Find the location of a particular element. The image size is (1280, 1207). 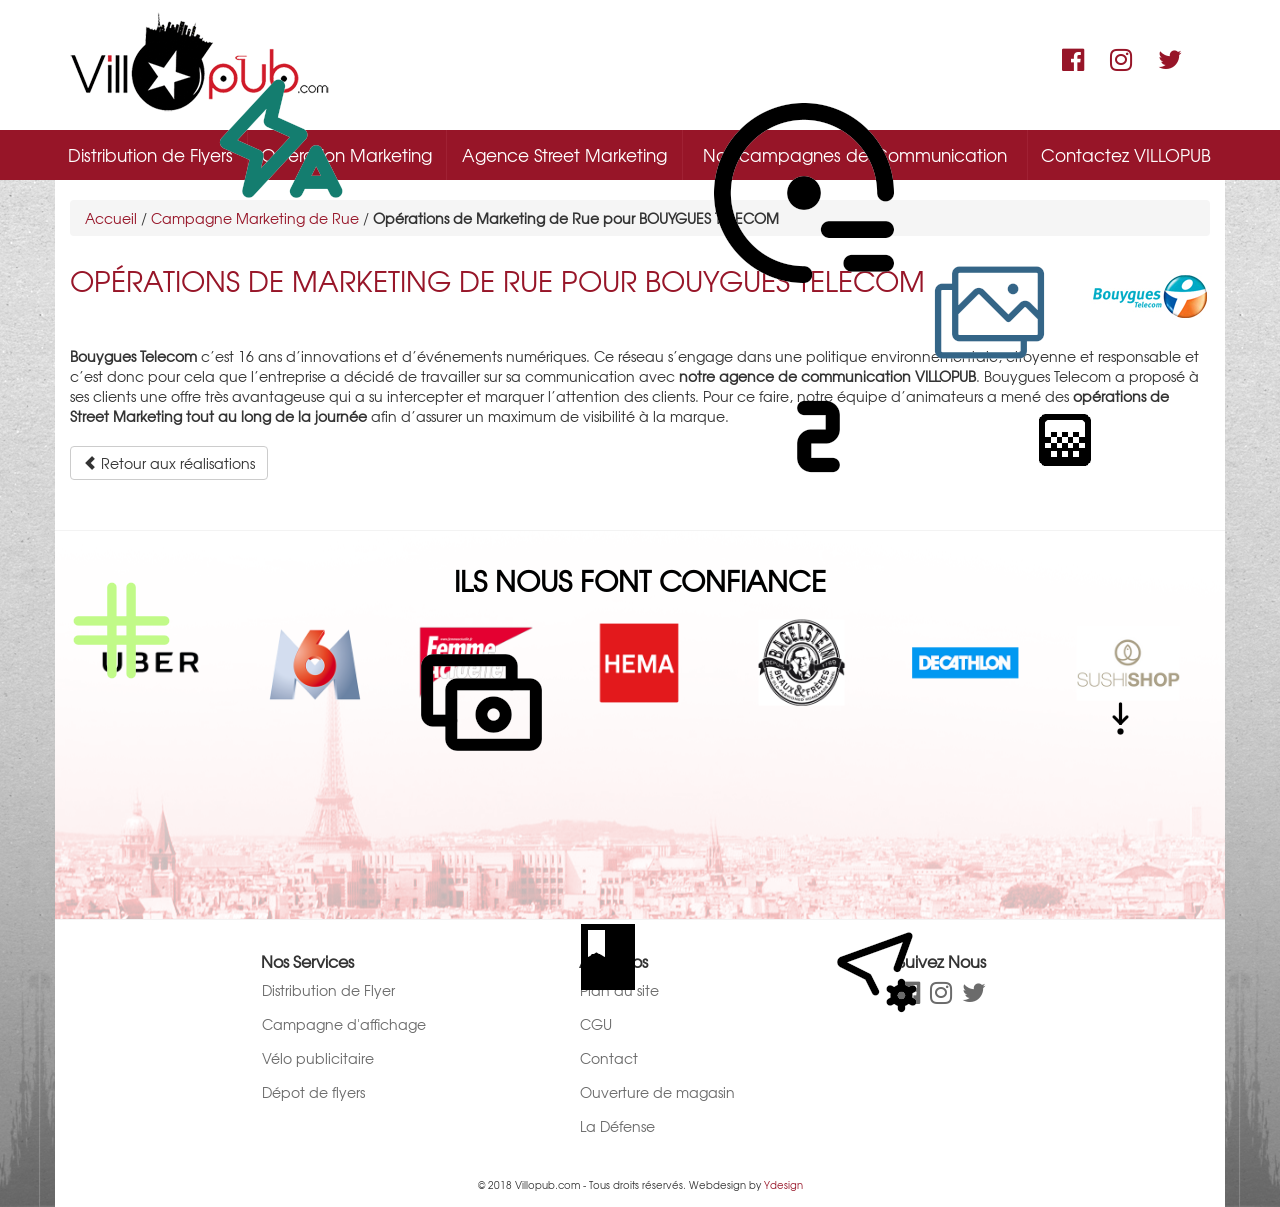

view cash or payment options is located at coordinates (481, 702).